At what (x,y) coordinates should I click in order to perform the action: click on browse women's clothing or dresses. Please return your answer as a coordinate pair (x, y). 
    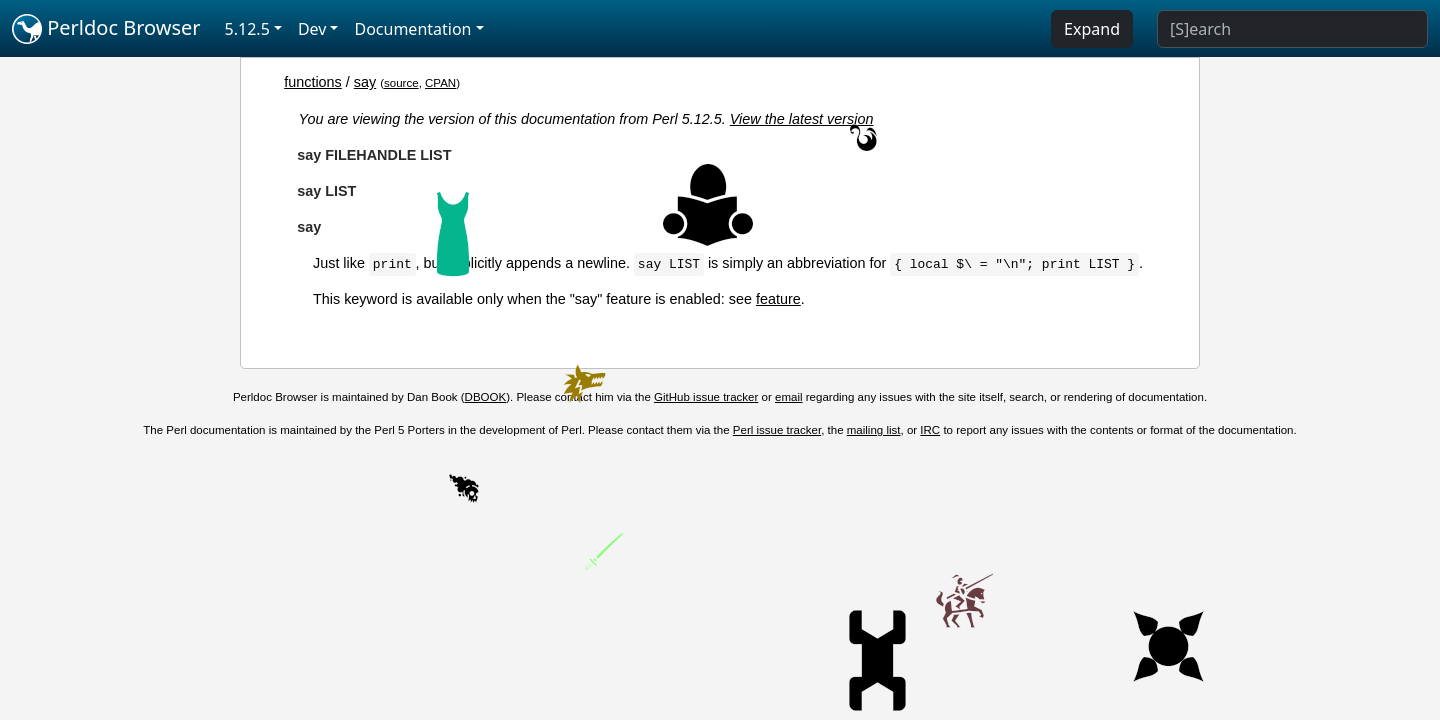
    Looking at the image, I should click on (453, 234).